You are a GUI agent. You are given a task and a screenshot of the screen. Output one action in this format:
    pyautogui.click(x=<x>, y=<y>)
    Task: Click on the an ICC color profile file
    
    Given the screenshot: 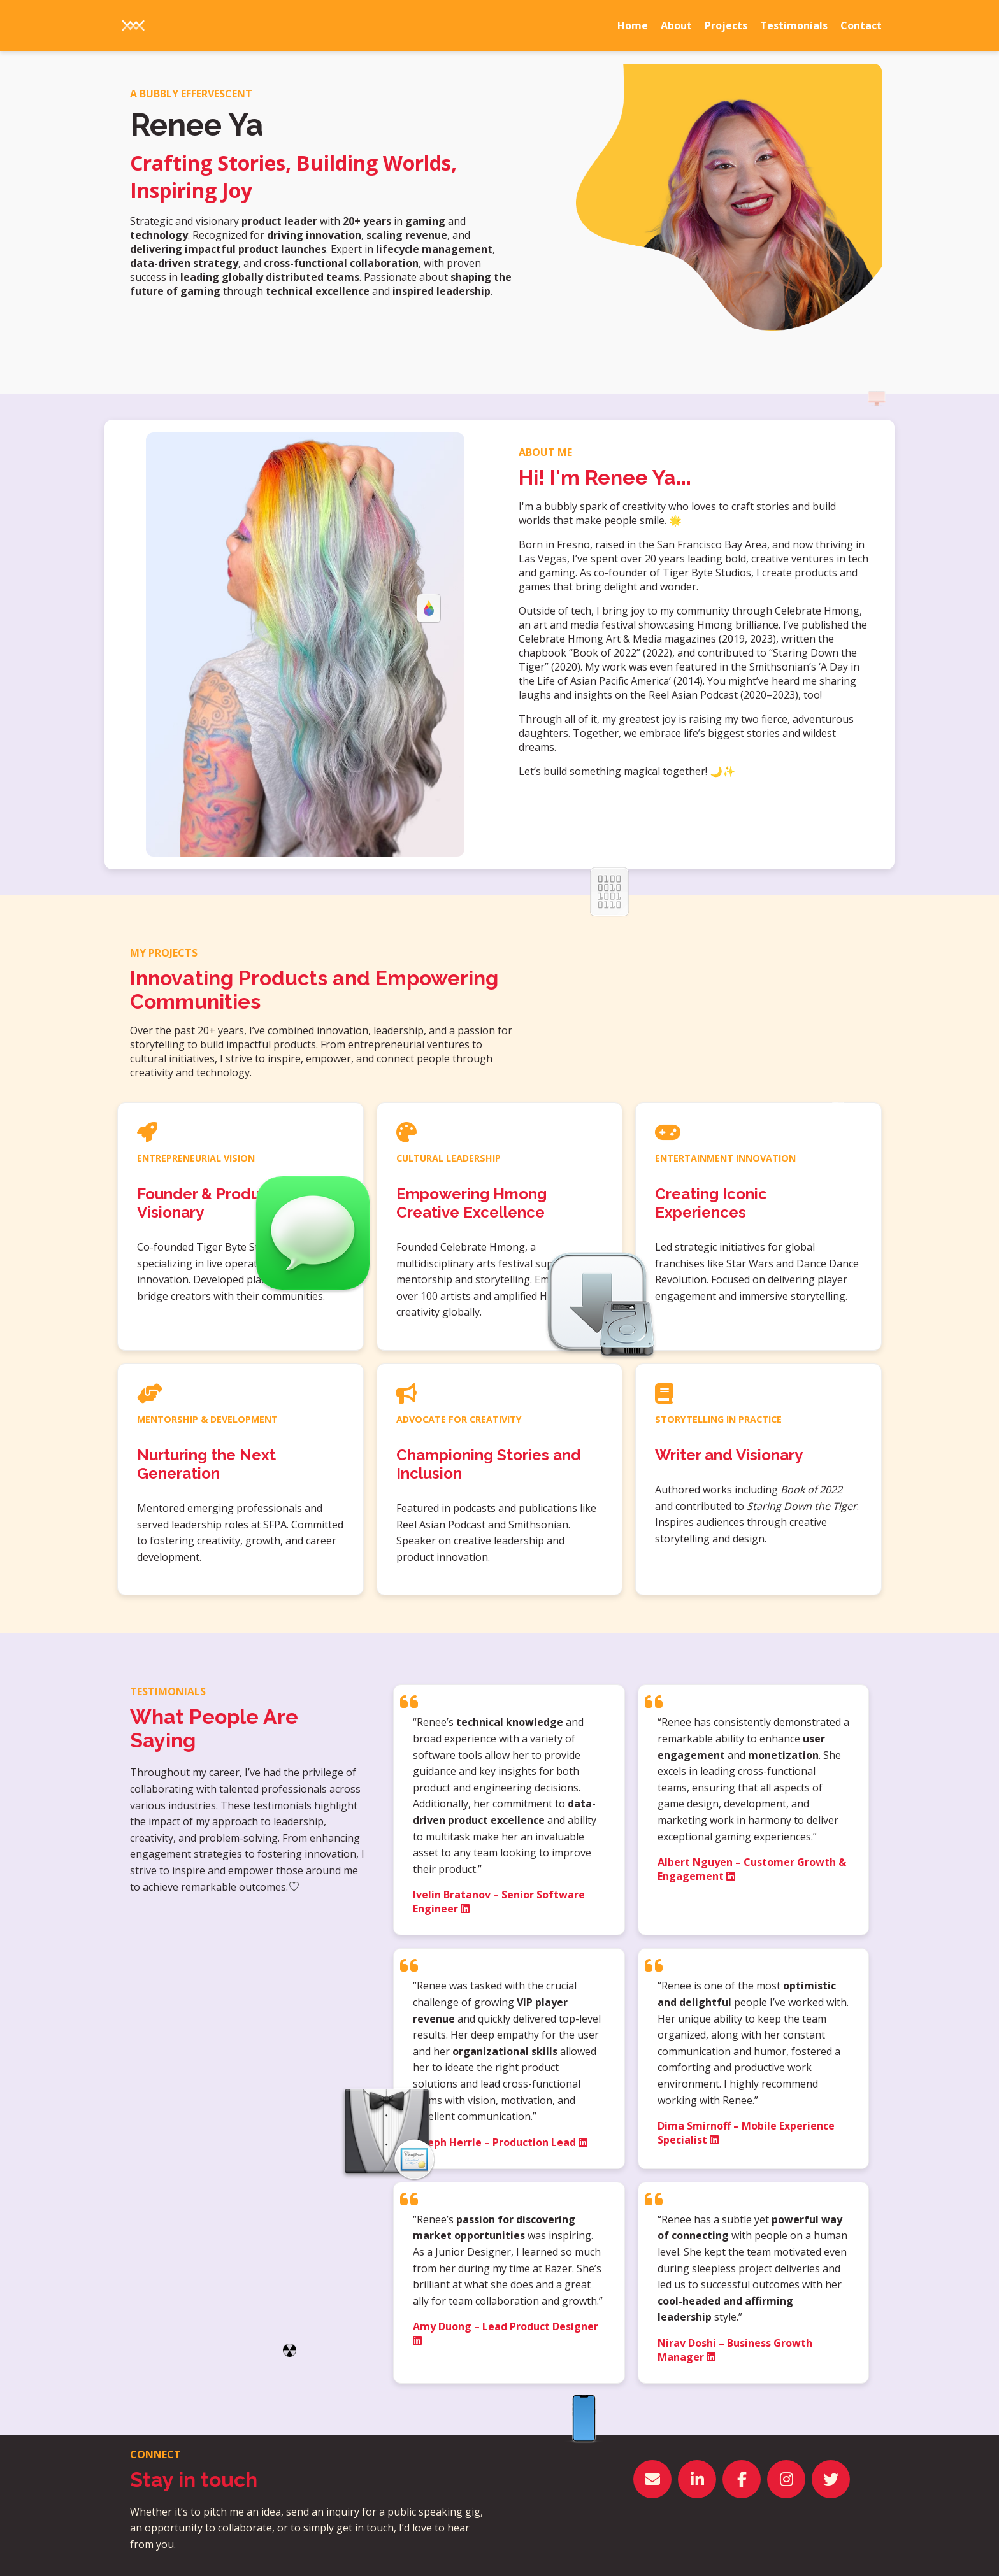 What is the action you would take?
    pyautogui.click(x=429, y=608)
    